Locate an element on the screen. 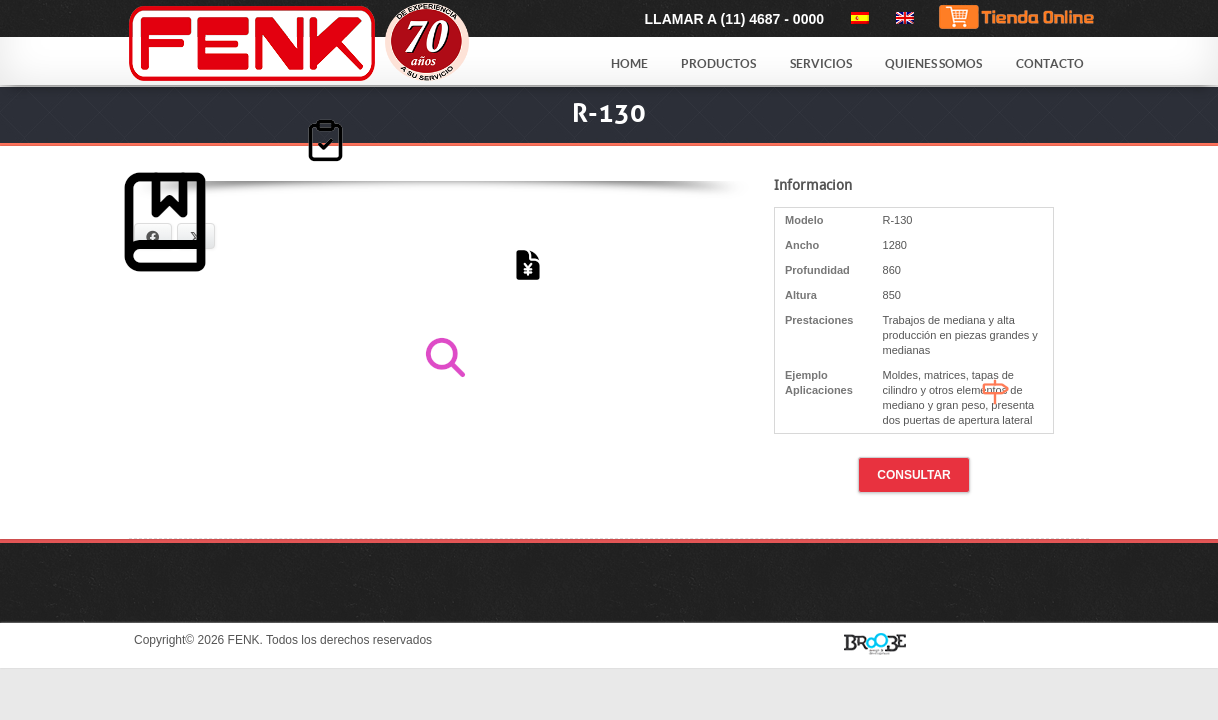  search for content or items is located at coordinates (445, 357).